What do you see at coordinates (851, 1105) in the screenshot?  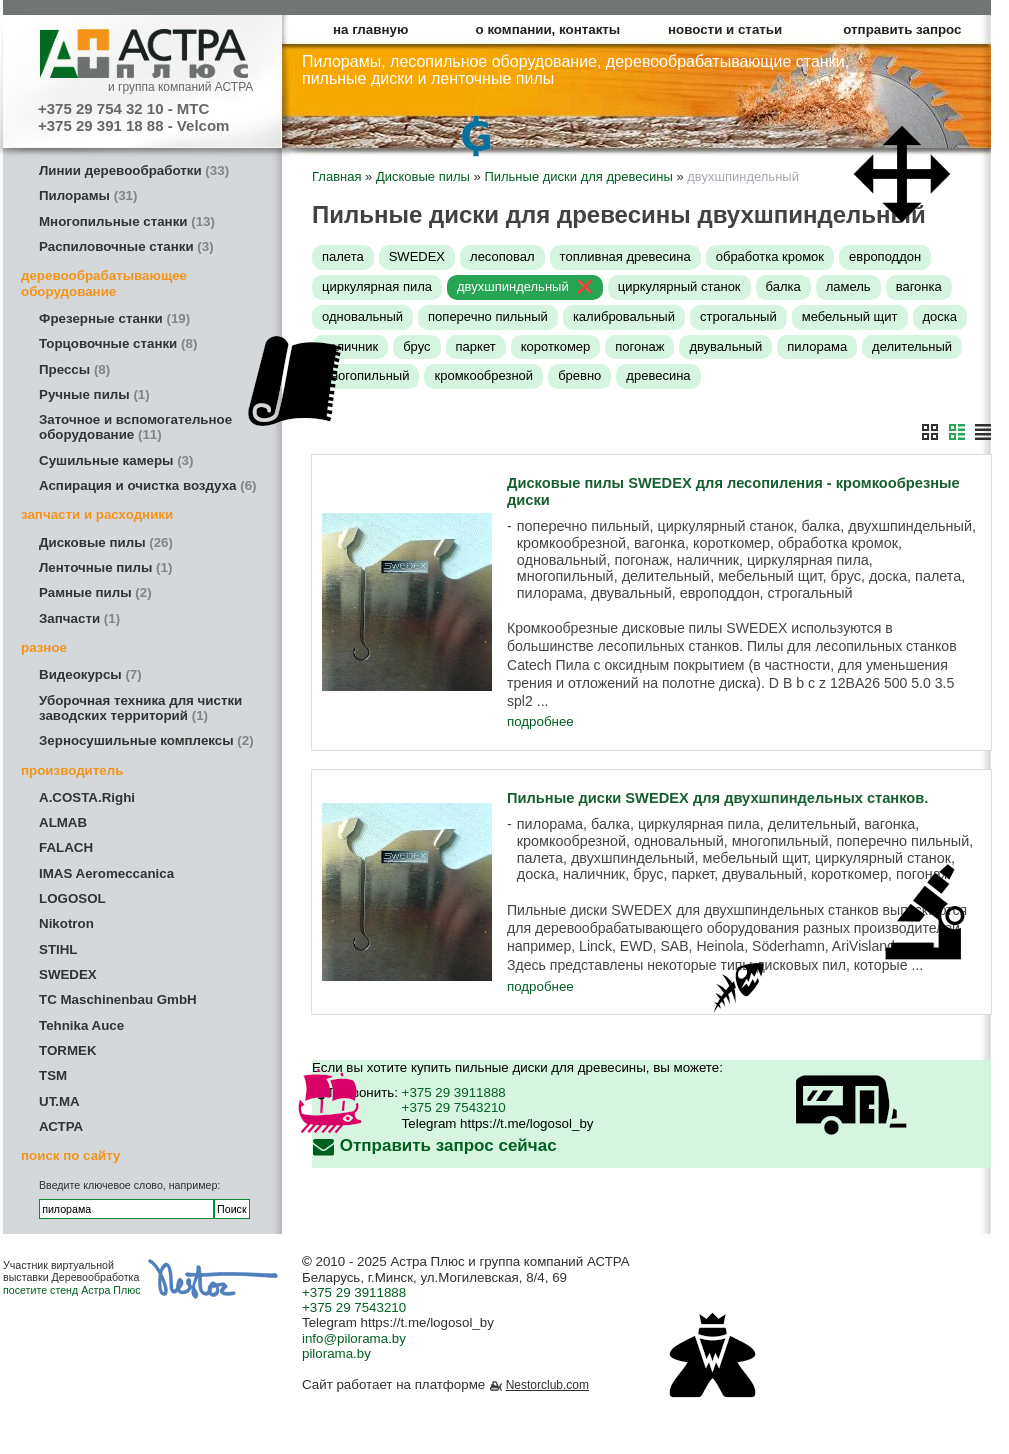 I see `select caravan or RV vehicle type` at bounding box center [851, 1105].